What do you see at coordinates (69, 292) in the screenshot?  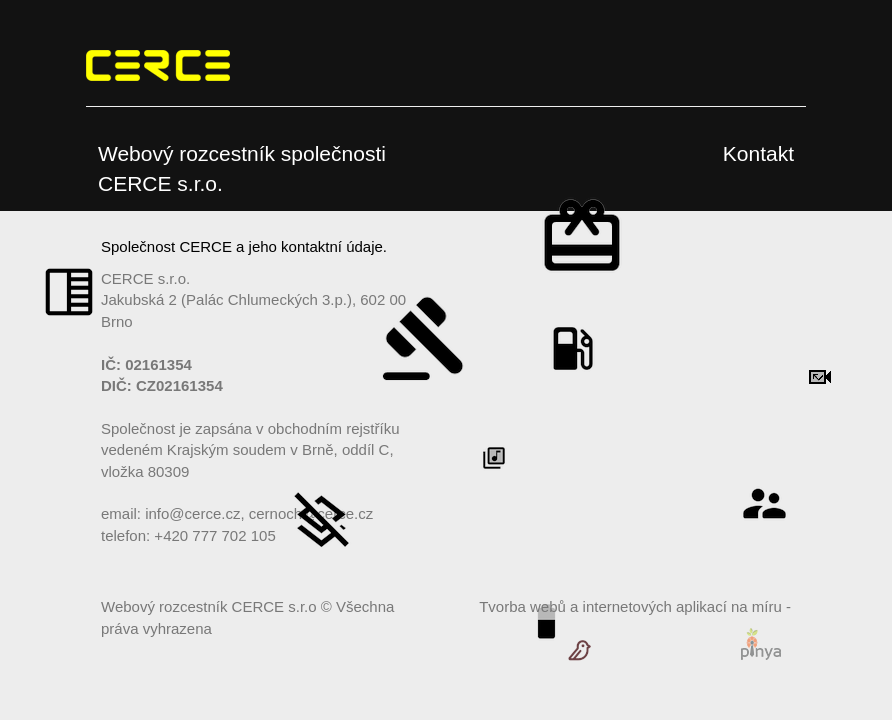 I see `toggle between split-screen or half-view mode` at bounding box center [69, 292].